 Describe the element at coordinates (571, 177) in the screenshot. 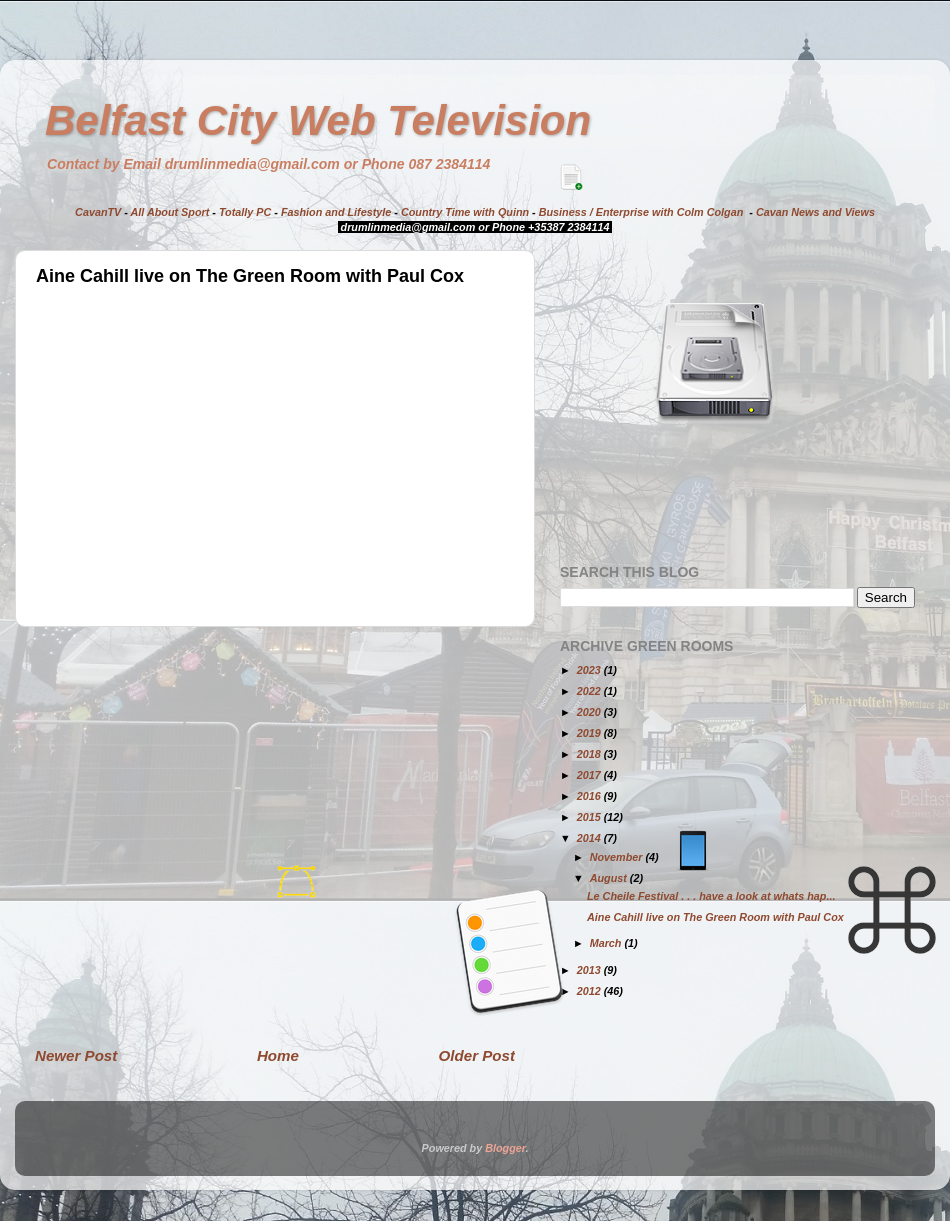

I see `create a new document` at that location.